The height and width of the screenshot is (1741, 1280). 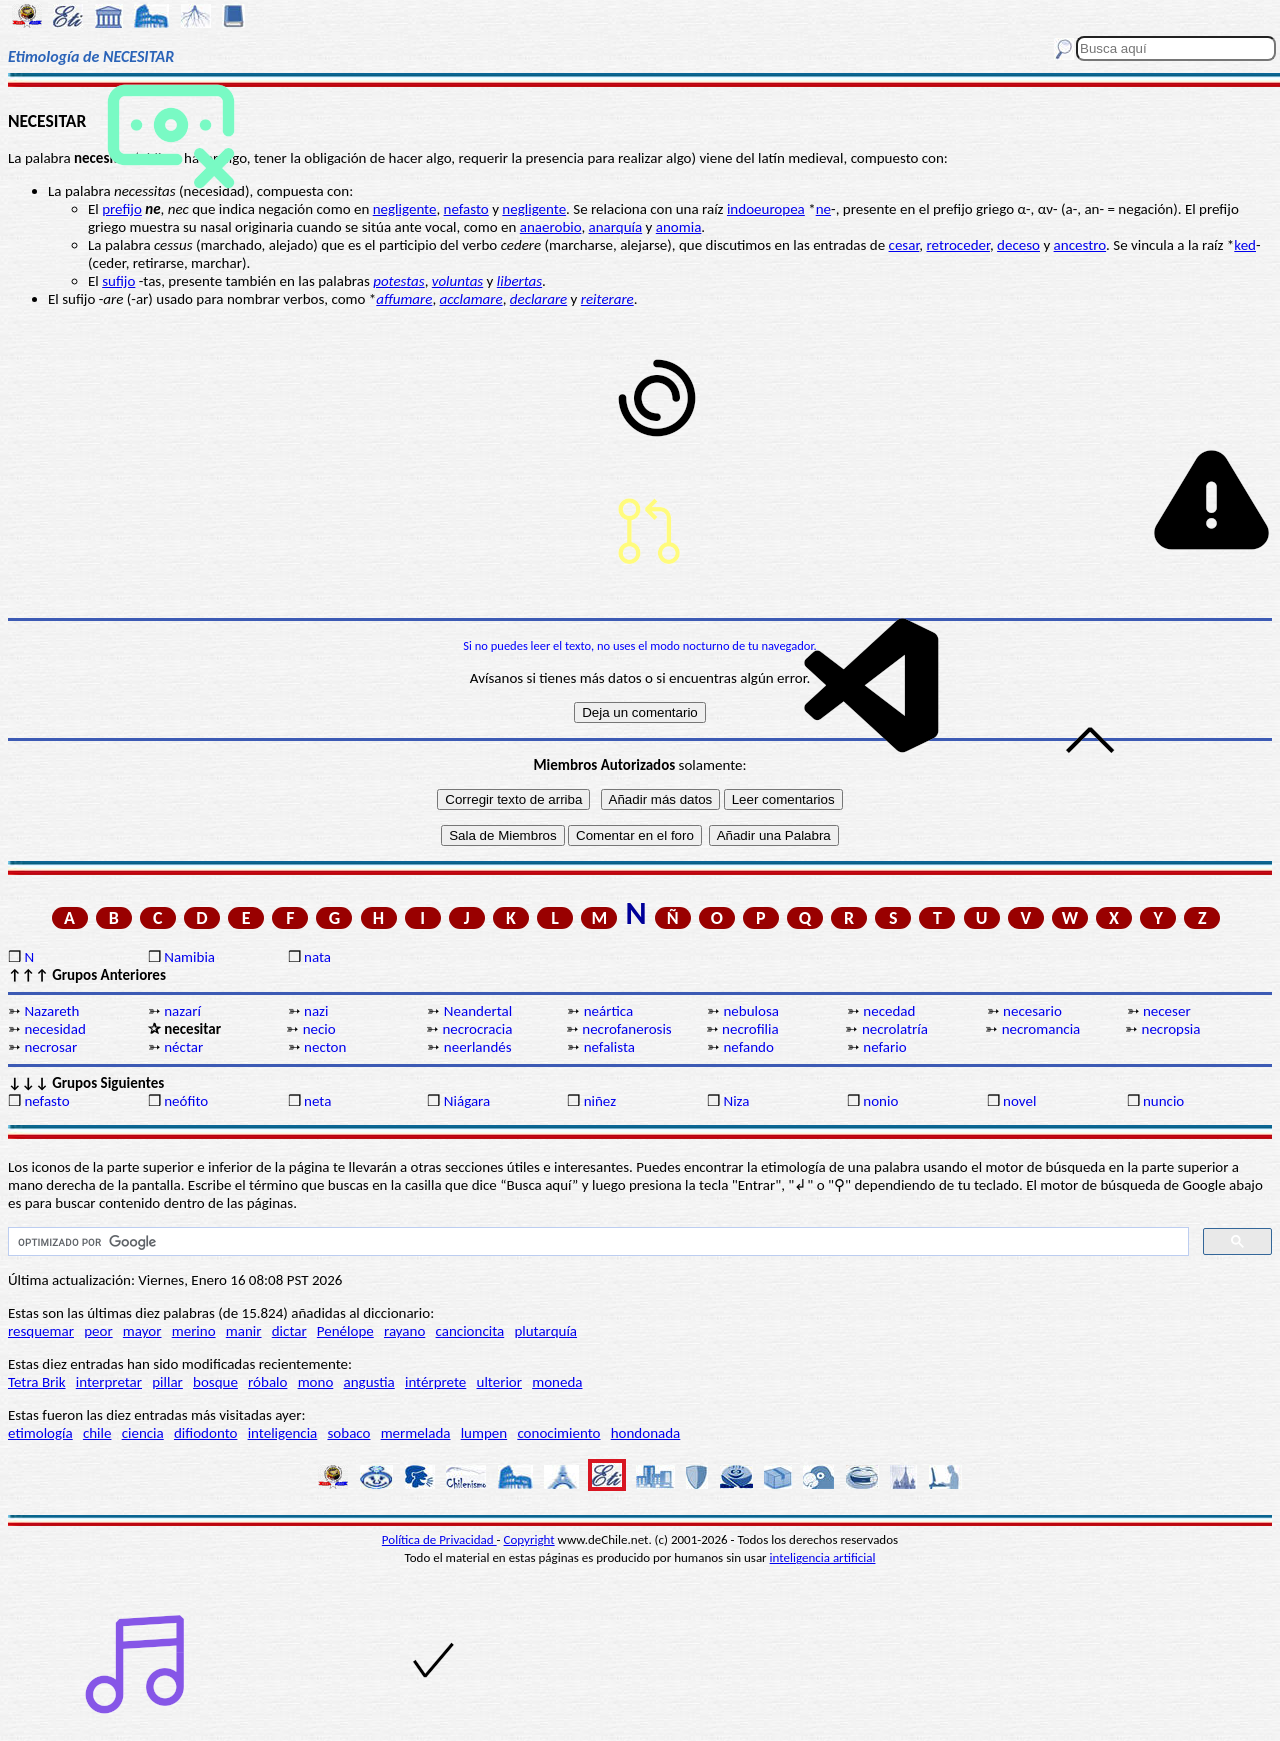 I want to click on indicates content is loading, so click(x=657, y=398).